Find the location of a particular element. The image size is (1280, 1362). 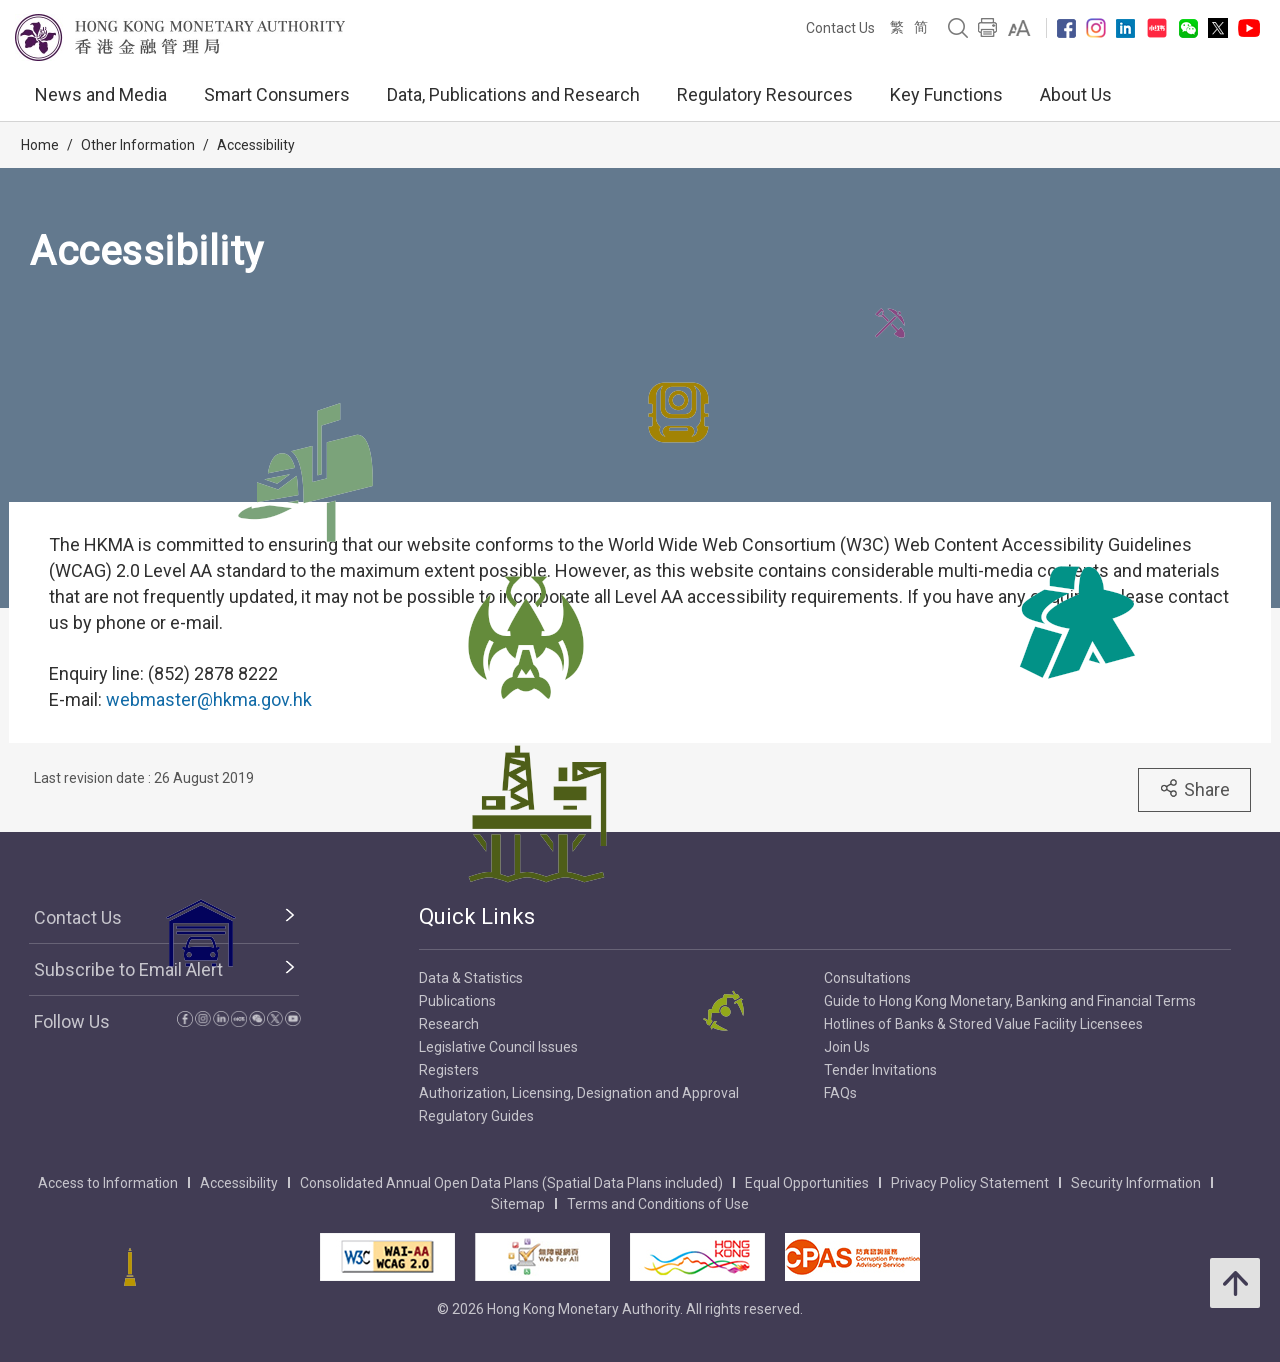

indicates a monument or landmark location is located at coordinates (130, 1267).